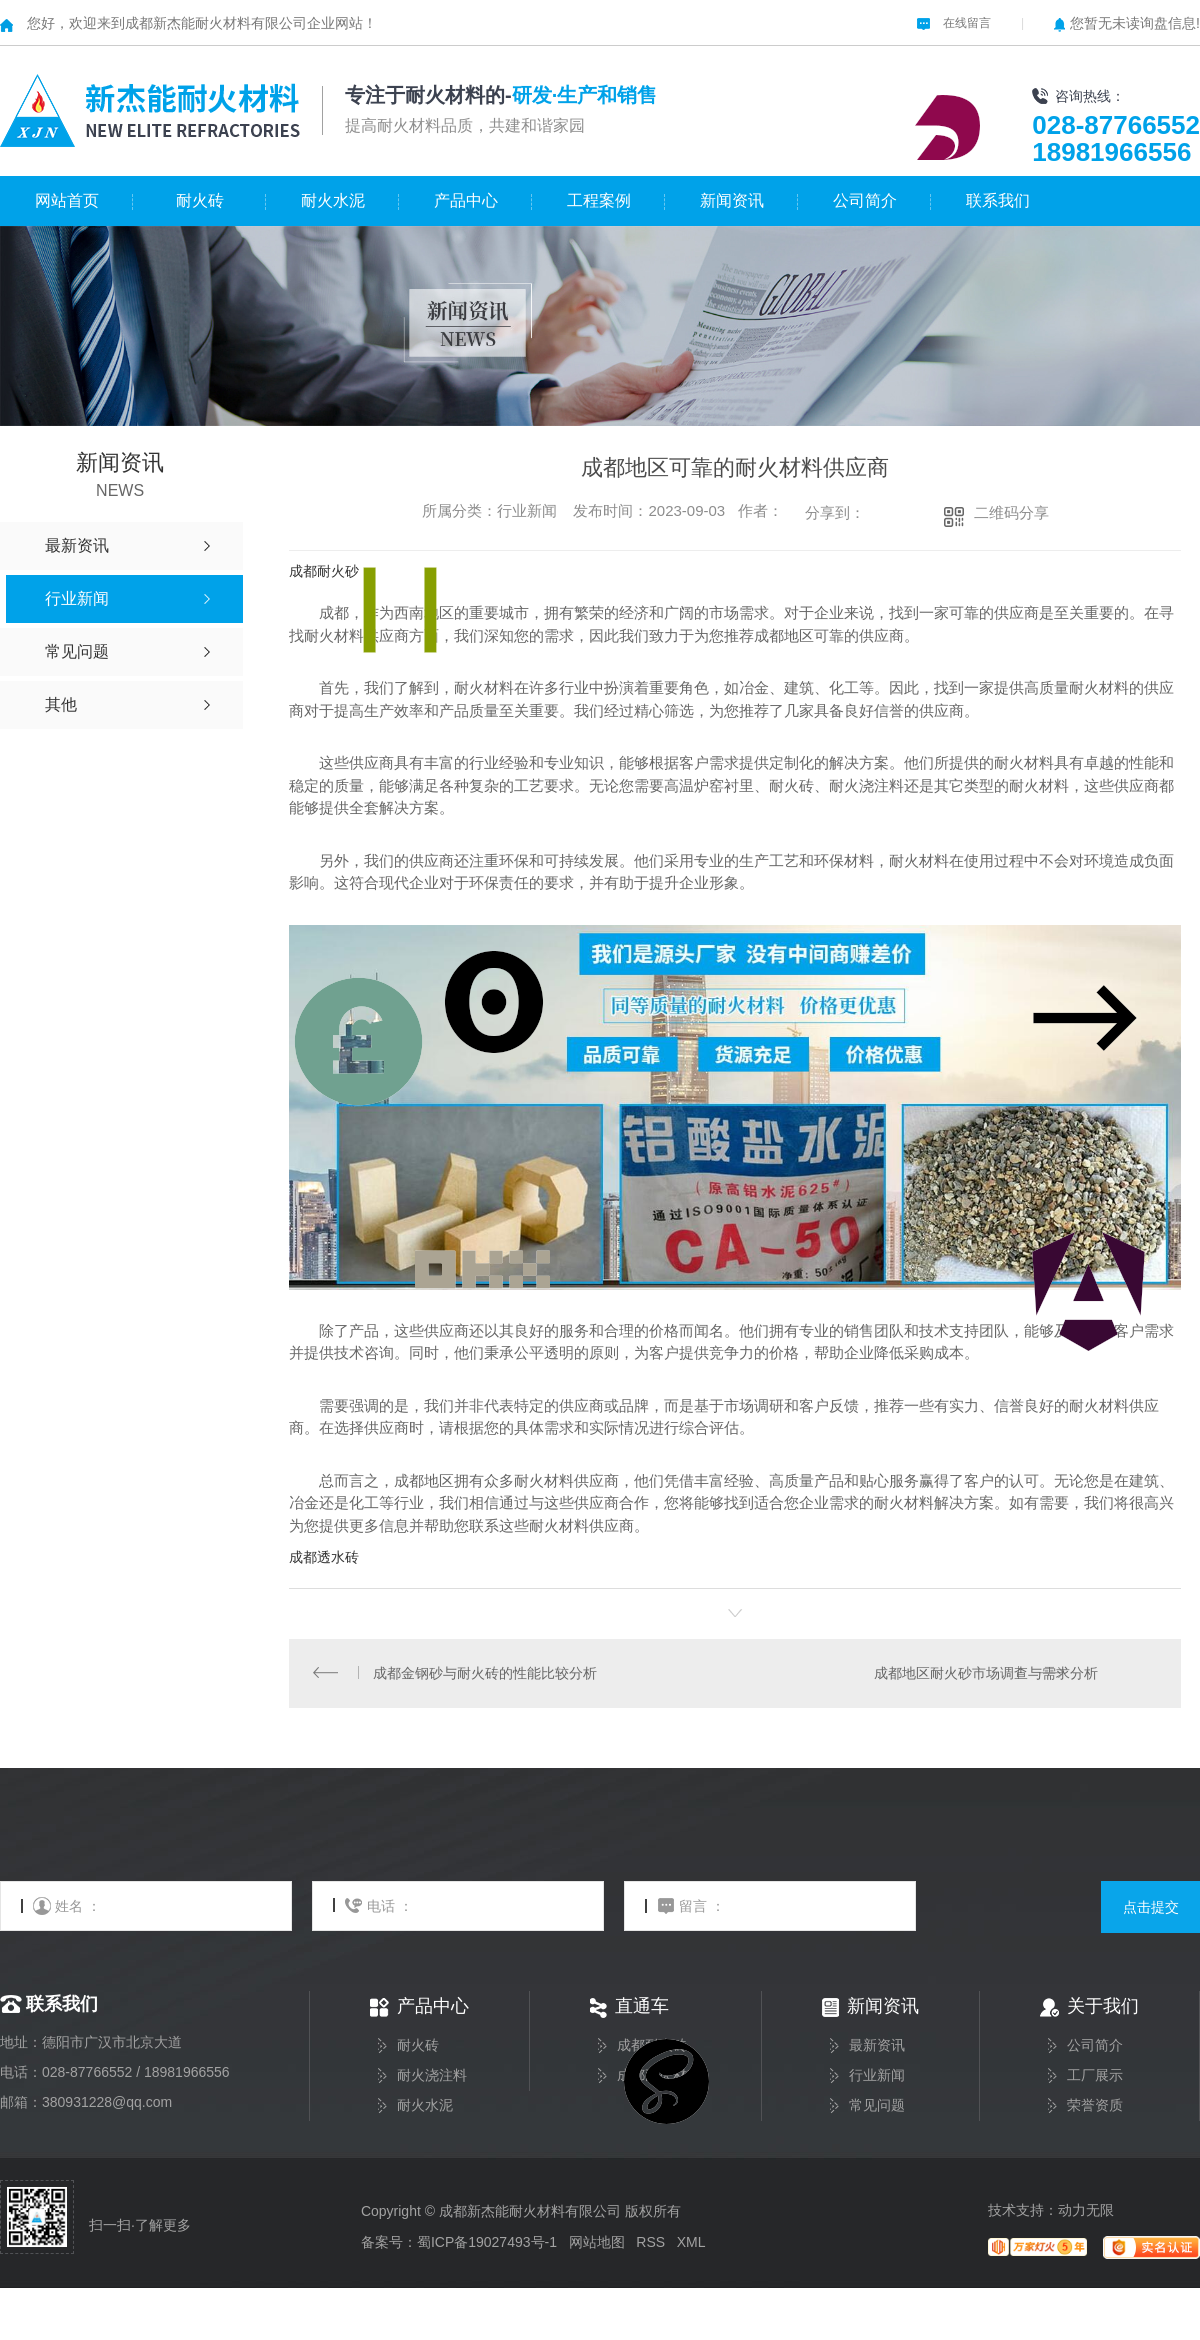  What do you see at coordinates (358, 1041) in the screenshot?
I see `view balance in british pounds` at bounding box center [358, 1041].